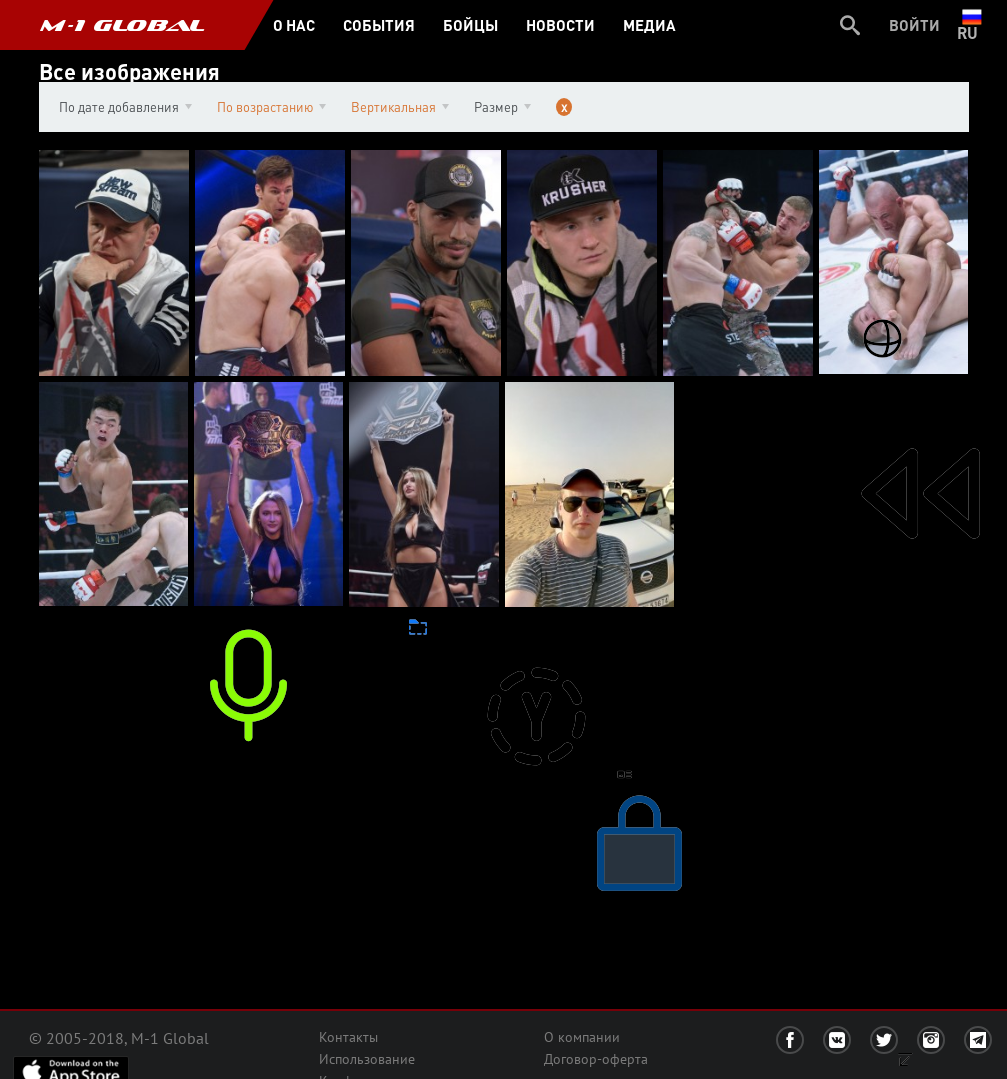 The width and height of the screenshot is (1007, 1079). Describe the element at coordinates (904, 1059) in the screenshot. I see `move content to bottom-left corner` at that location.